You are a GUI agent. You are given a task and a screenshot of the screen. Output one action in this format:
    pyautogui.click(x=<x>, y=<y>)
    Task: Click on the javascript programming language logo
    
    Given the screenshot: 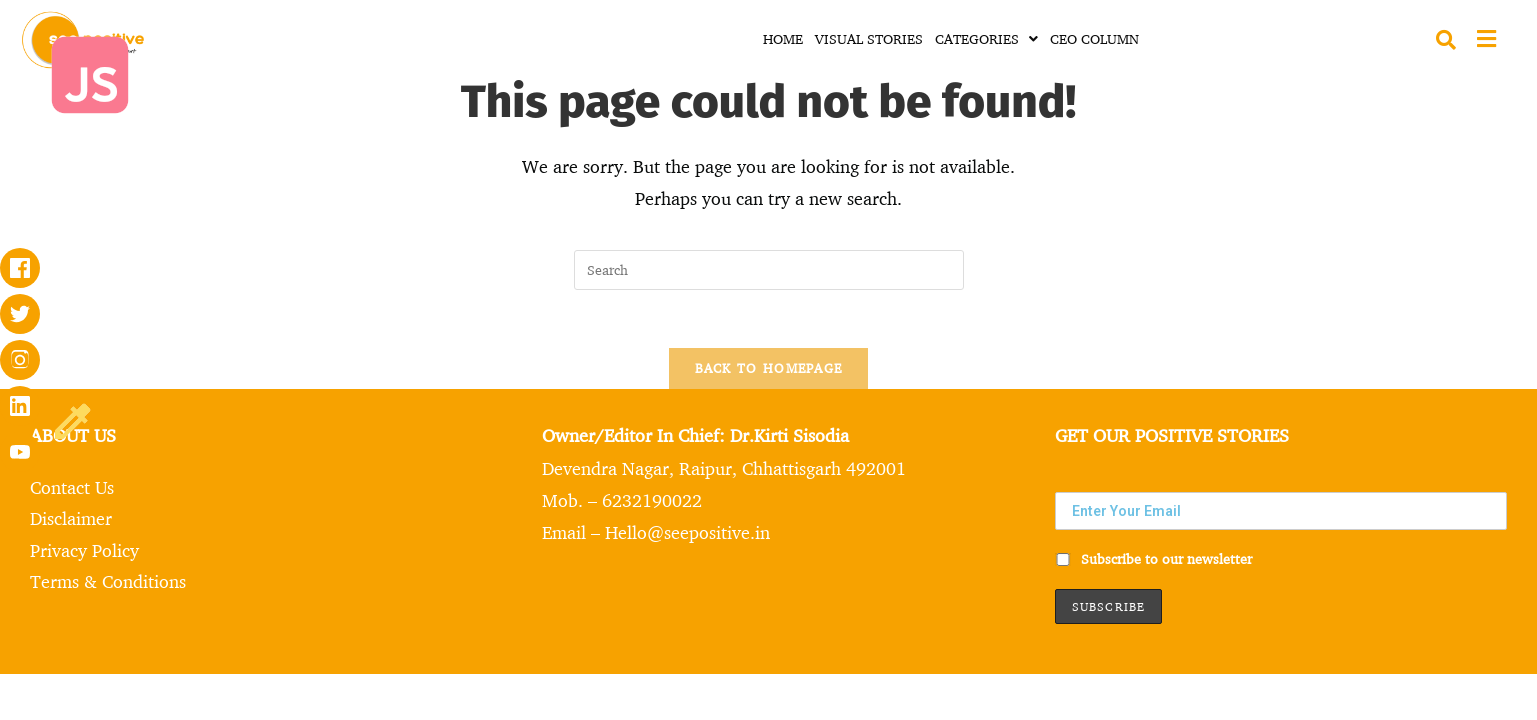 What is the action you would take?
    pyautogui.click(x=90, y=75)
    